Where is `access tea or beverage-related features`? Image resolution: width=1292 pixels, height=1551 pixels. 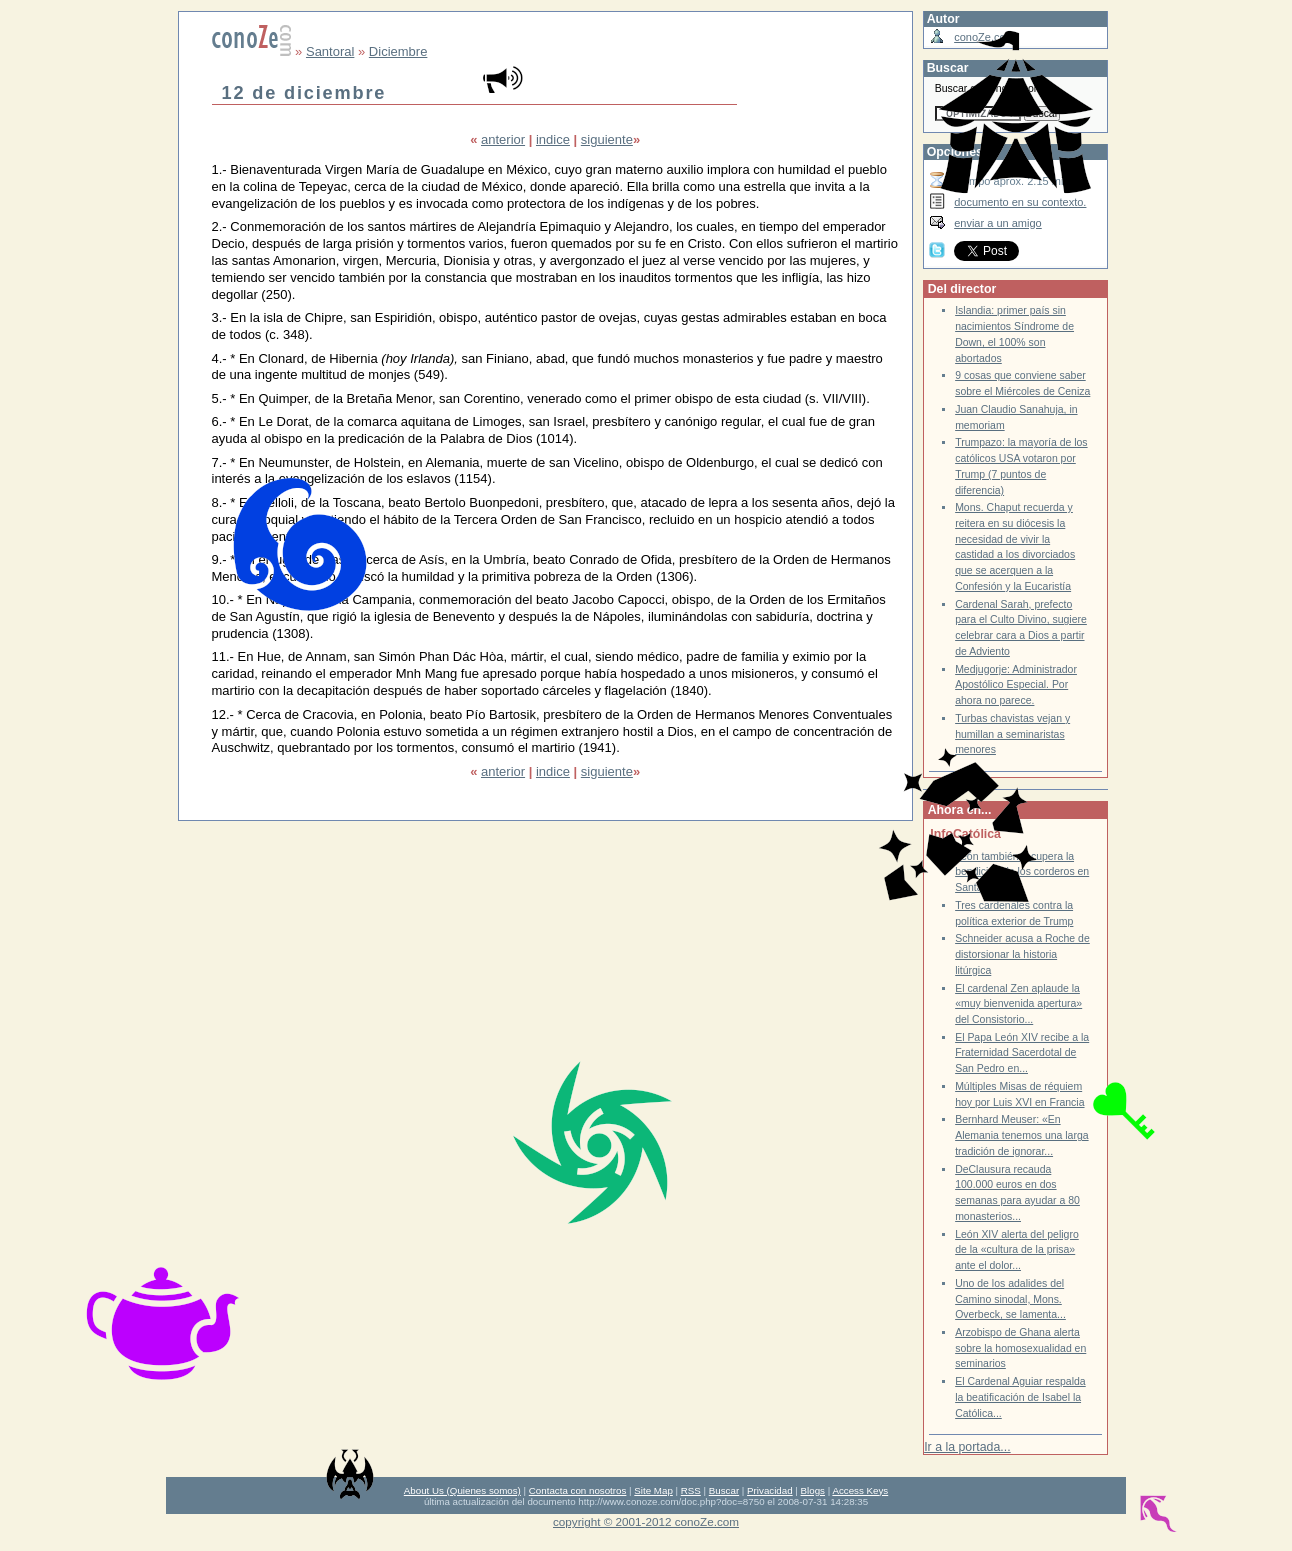
access tea or beverage-related features is located at coordinates (162, 1322).